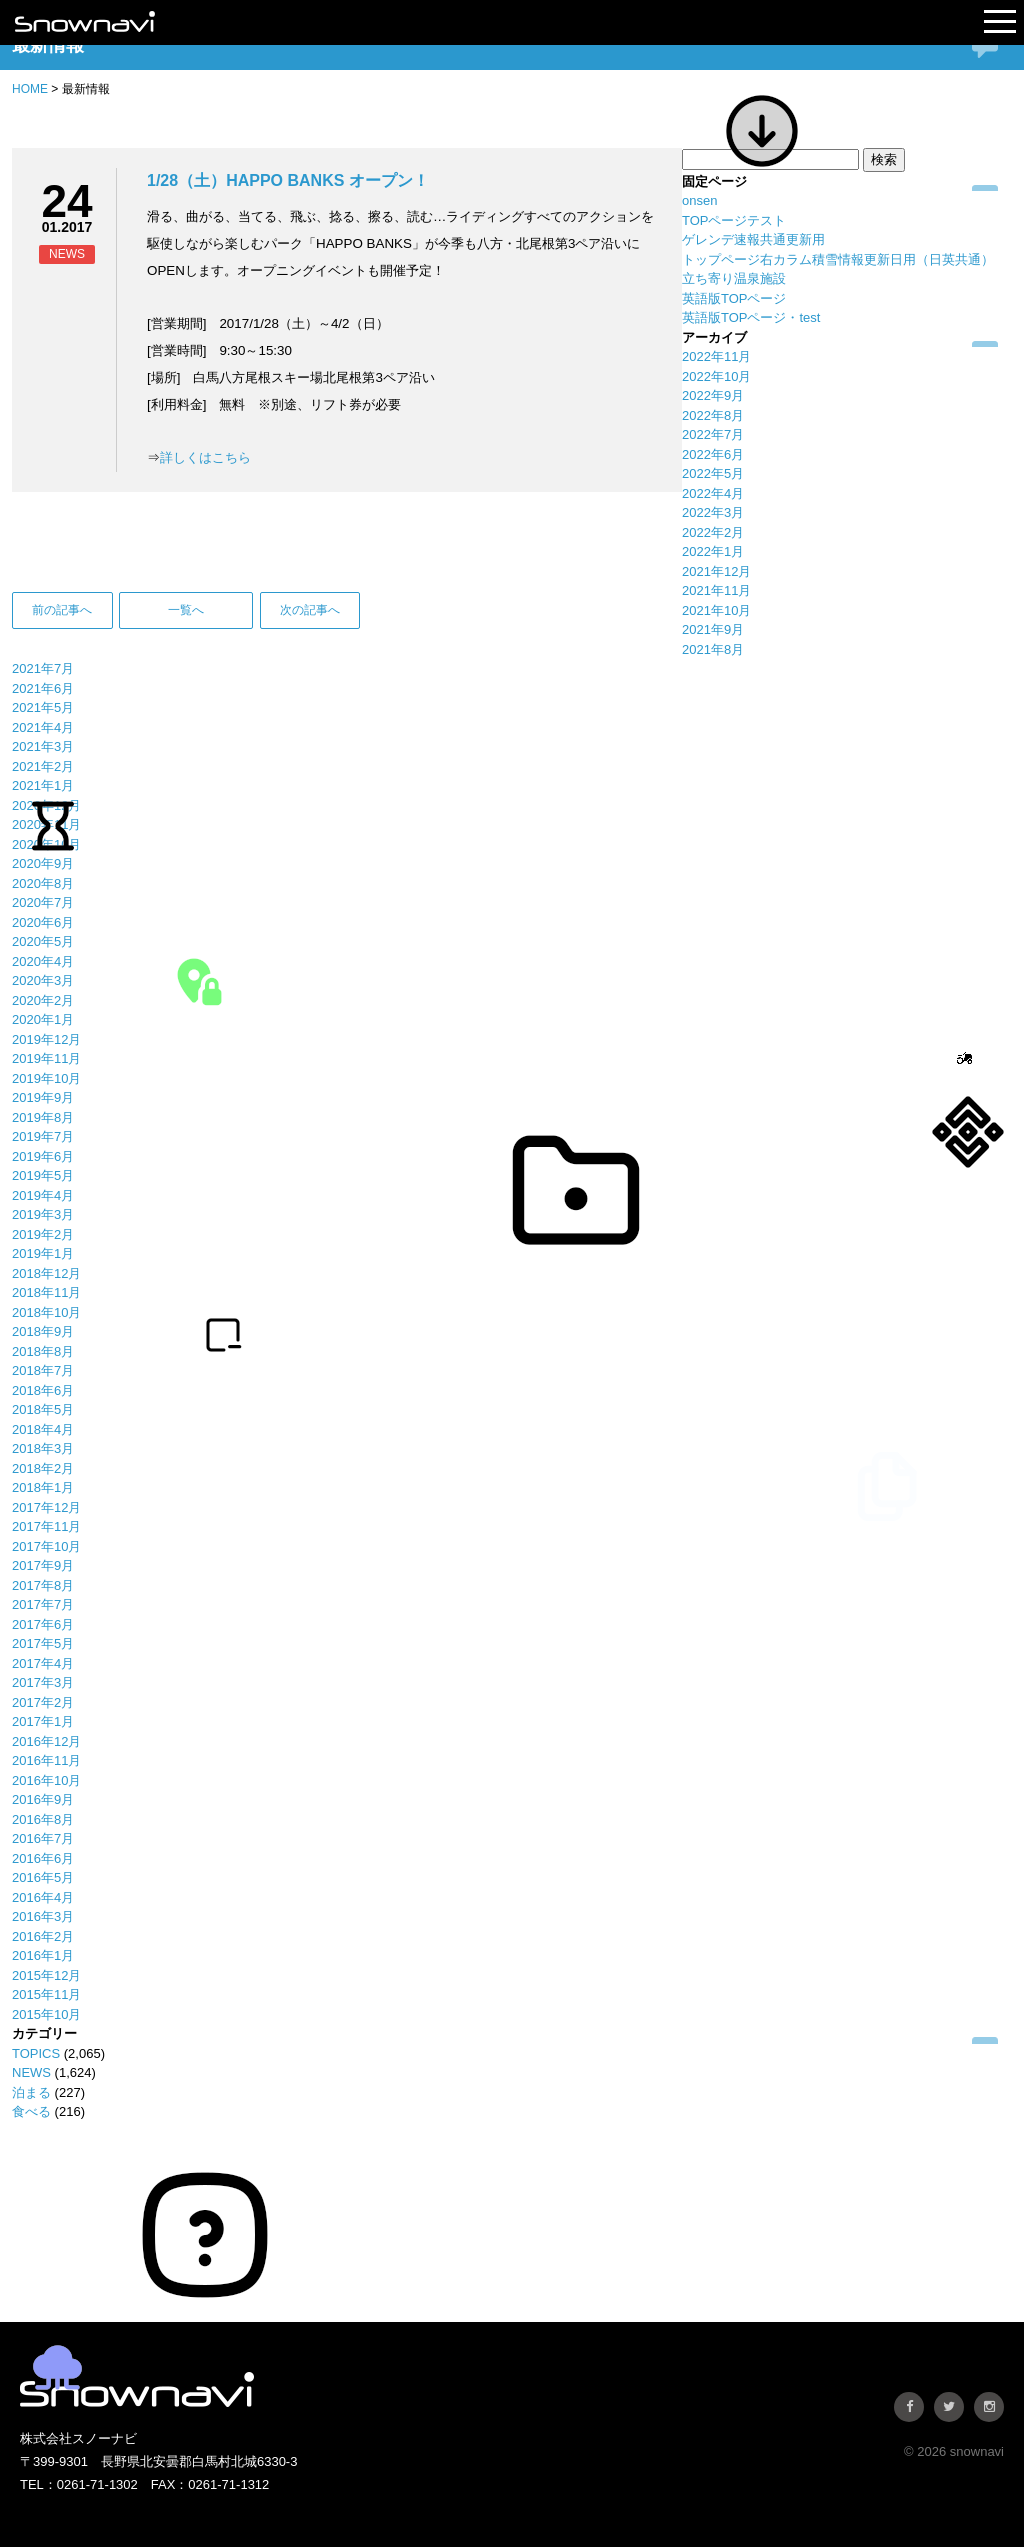 The image size is (1024, 2547). What do you see at coordinates (199, 980) in the screenshot?
I see `indicates a private or secured location` at bounding box center [199, 980].